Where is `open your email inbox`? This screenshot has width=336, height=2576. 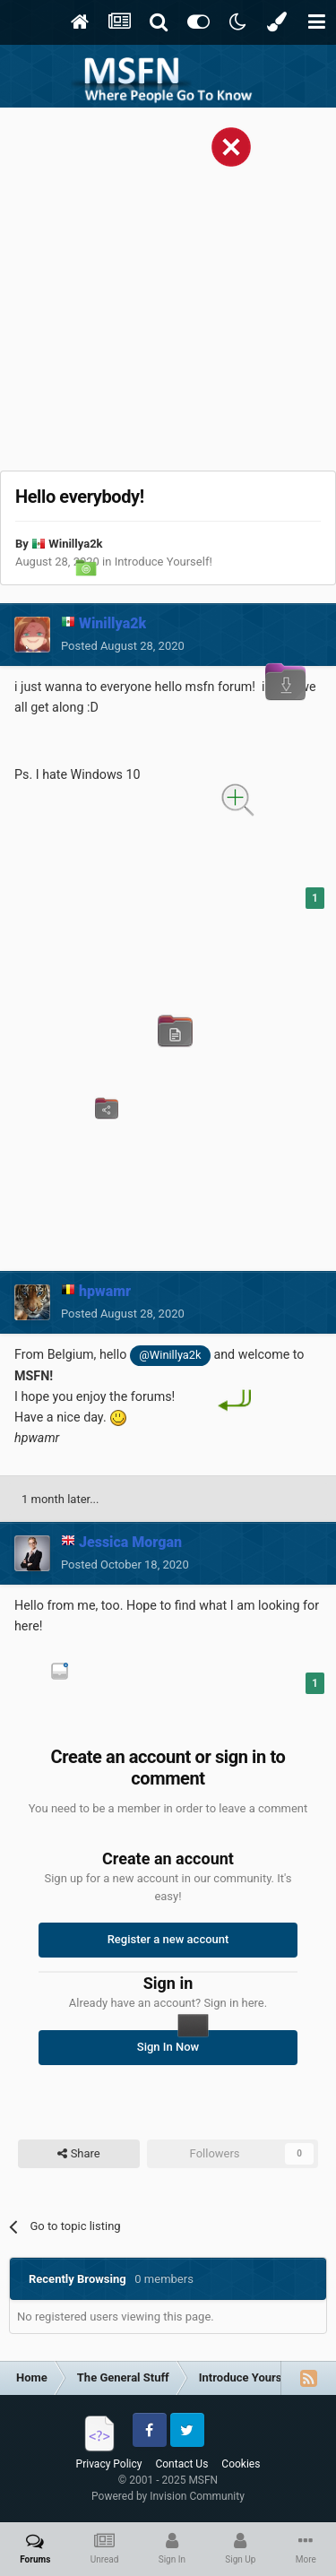 open your email inbox is located at coordinates (59, 1671).